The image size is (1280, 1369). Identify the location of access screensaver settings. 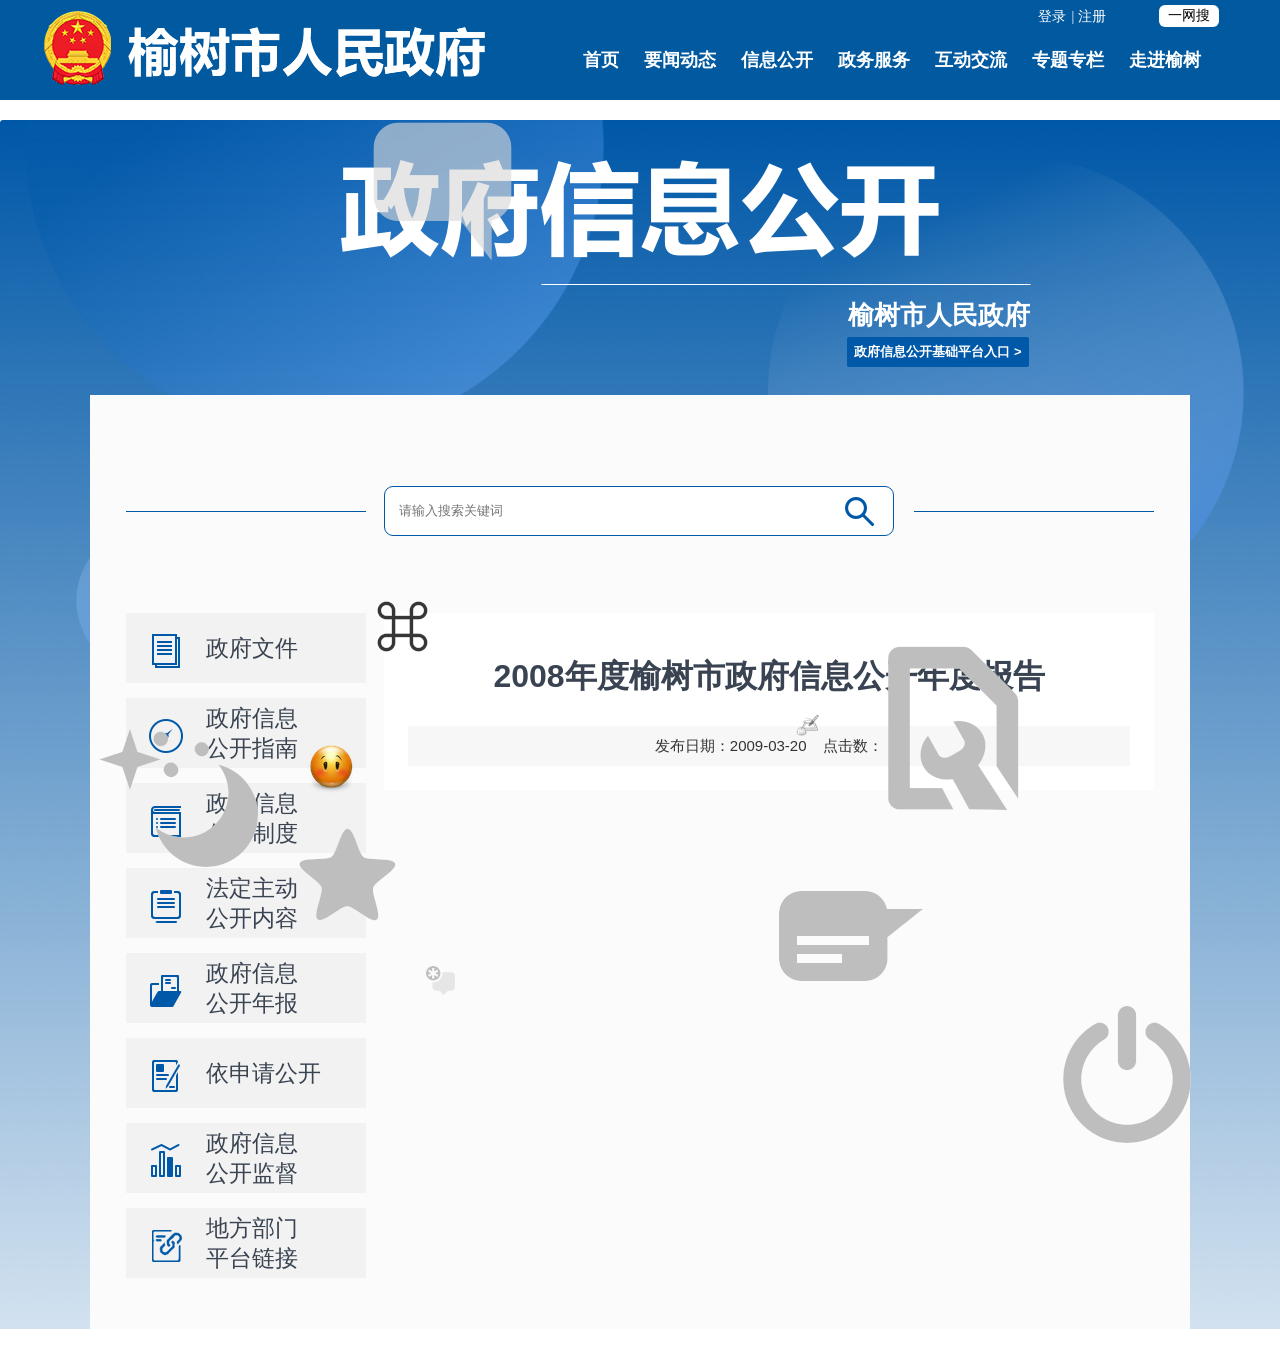
(176, 785).